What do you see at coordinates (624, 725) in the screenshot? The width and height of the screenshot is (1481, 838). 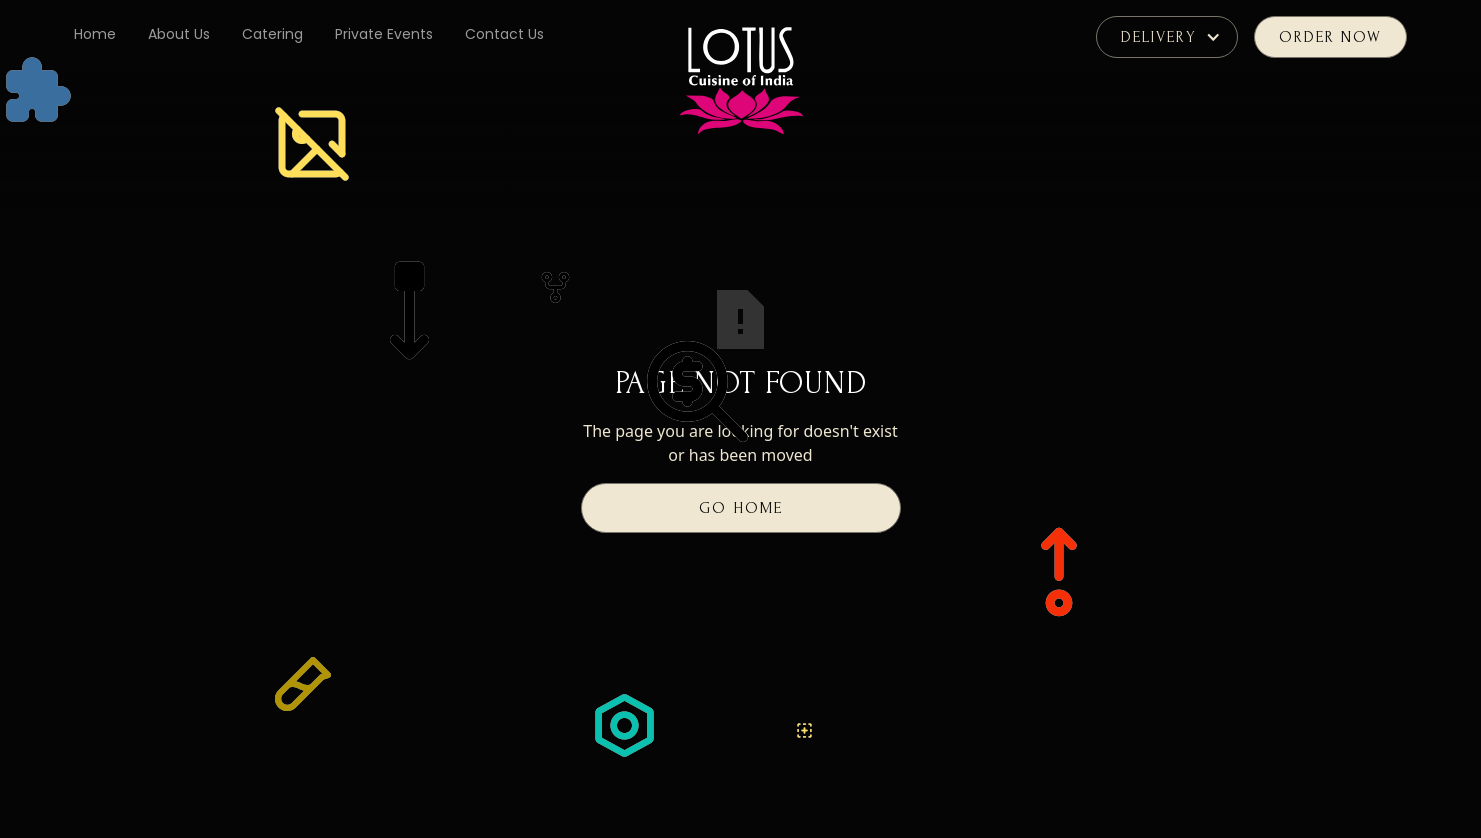 I see `access settings or configuration options` at bounding box center [624, 725].